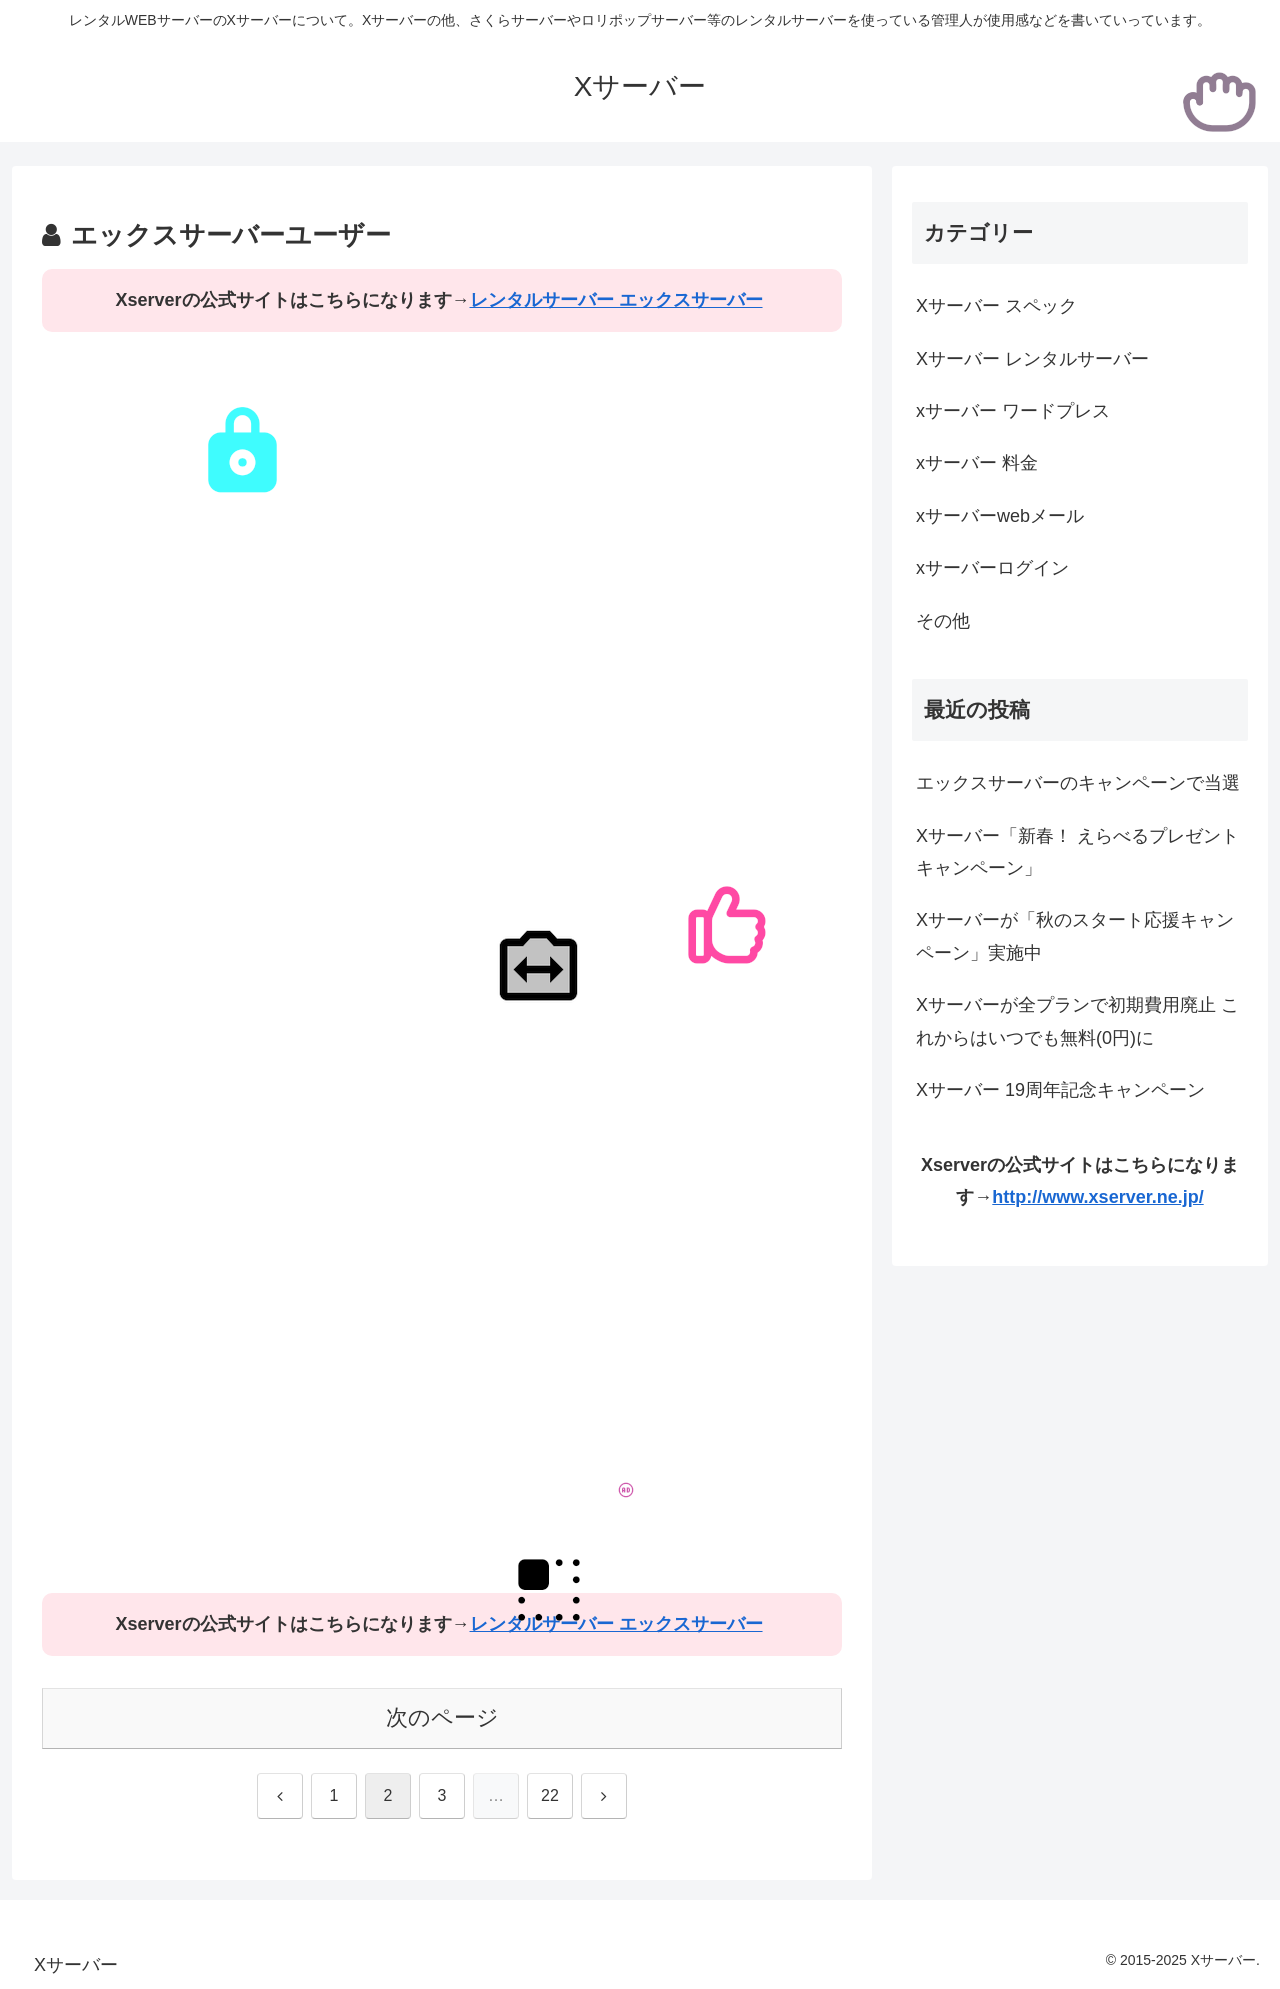 The image size is (1280, 1989). I want to click on like or upvote content, so click(729, 927).